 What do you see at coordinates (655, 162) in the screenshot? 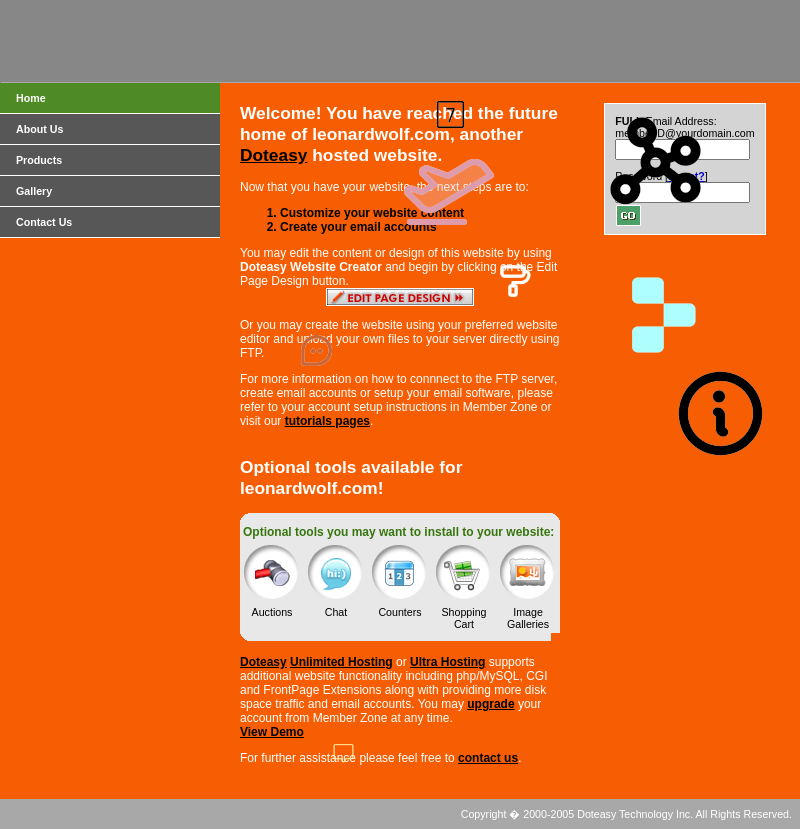
I see `view network or connection graph` at bounding box center [655, 162].